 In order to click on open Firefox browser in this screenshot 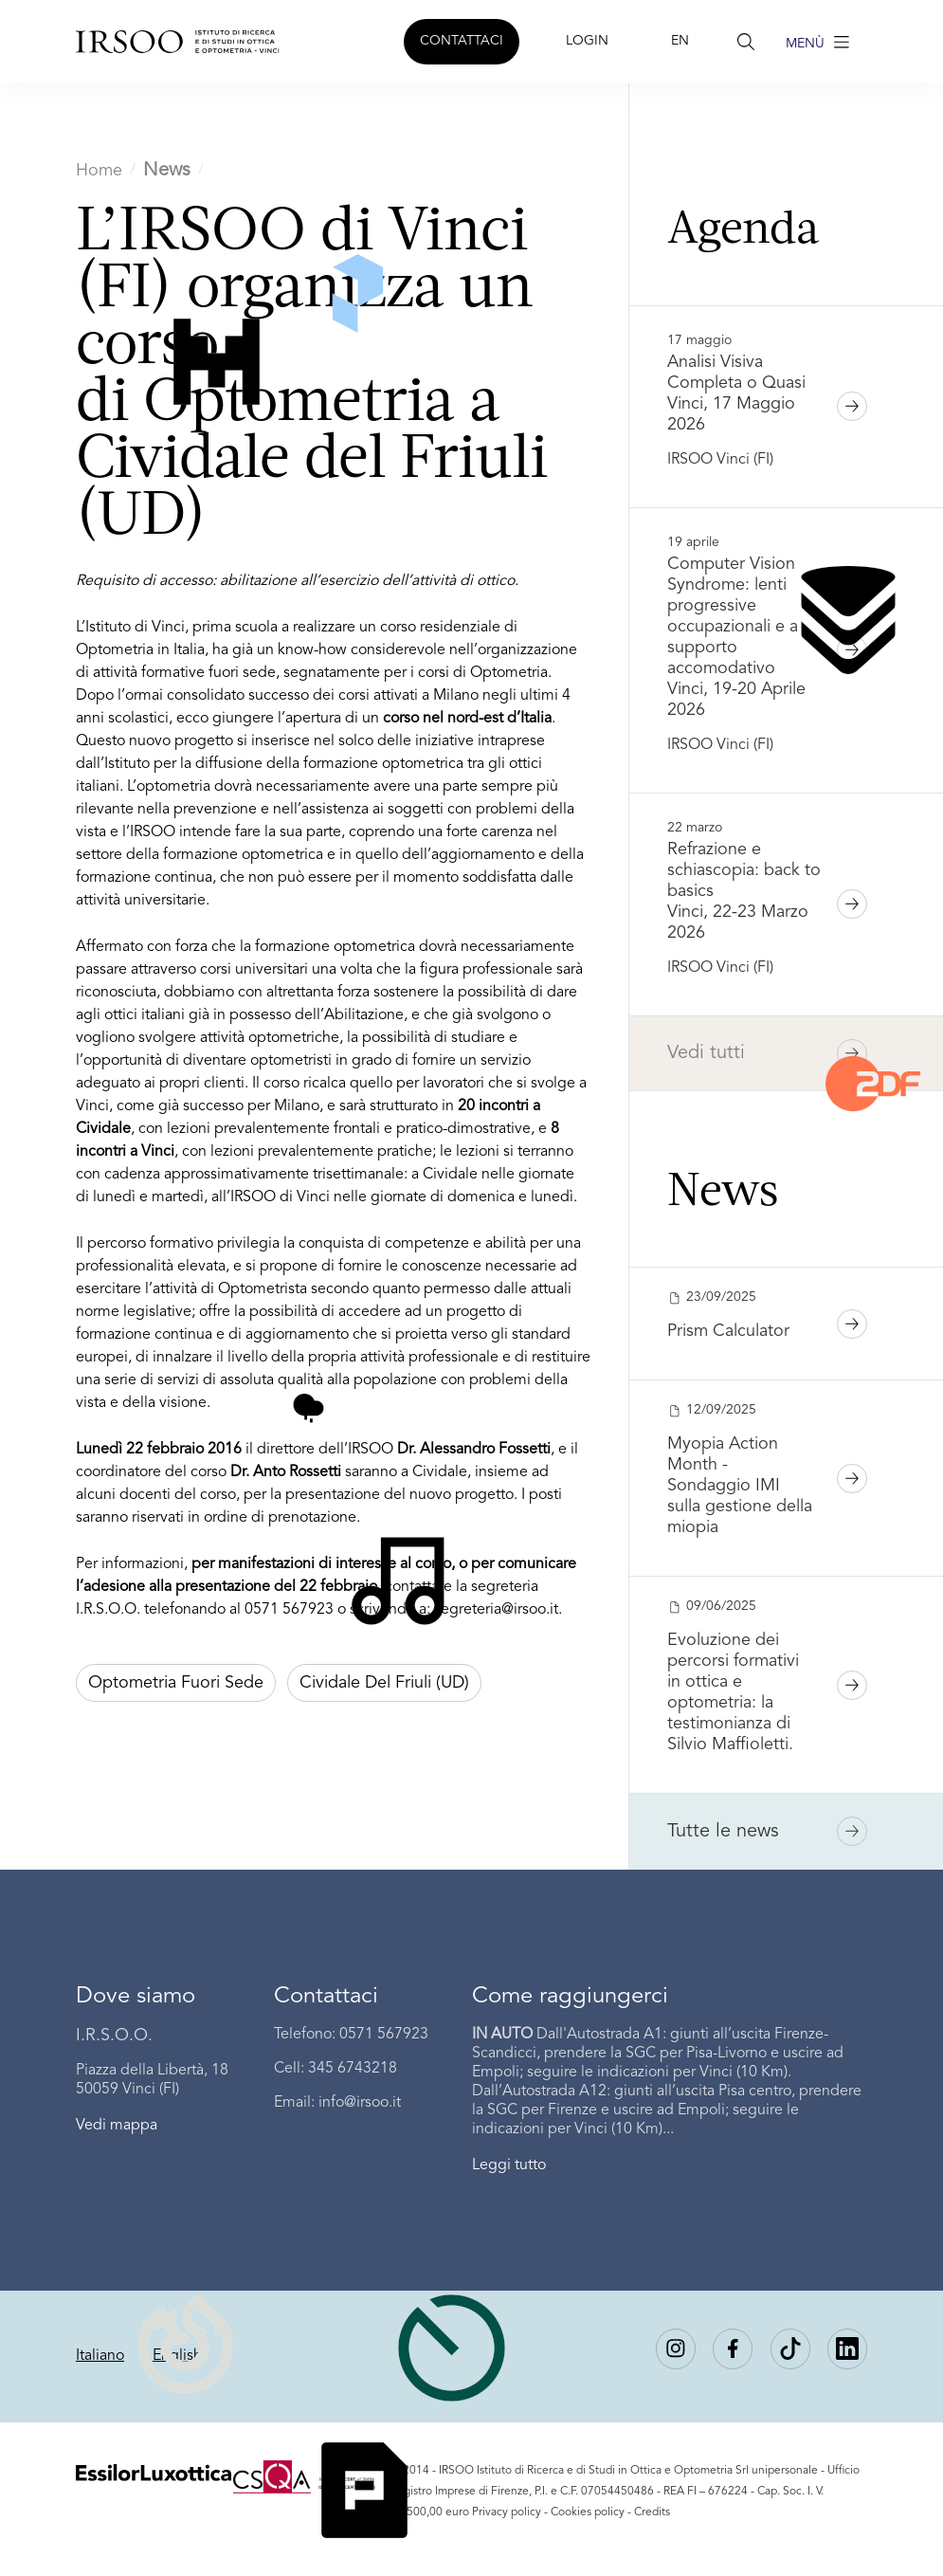, I will do `click(185, 2346)`.